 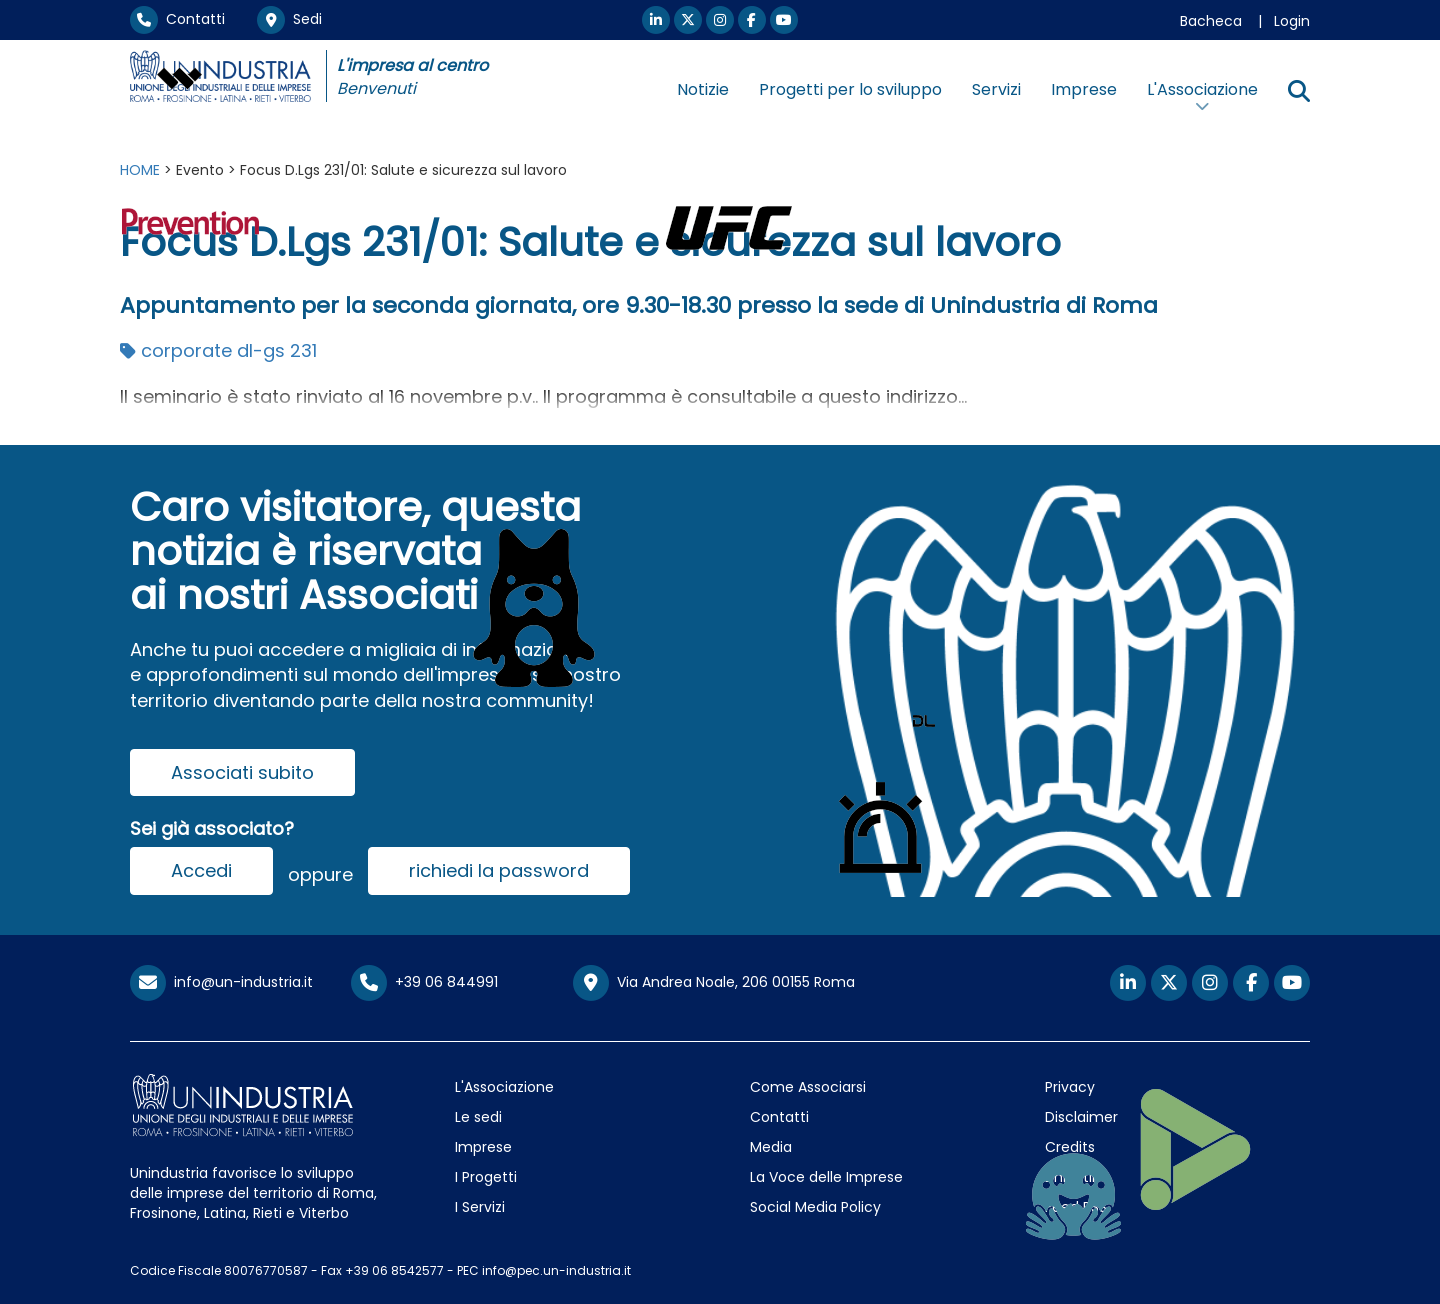 What do you see at coordinates (190, 221) in the screenshot?
I see `prevention magazine brand logo` at bounding box center [190, 221].